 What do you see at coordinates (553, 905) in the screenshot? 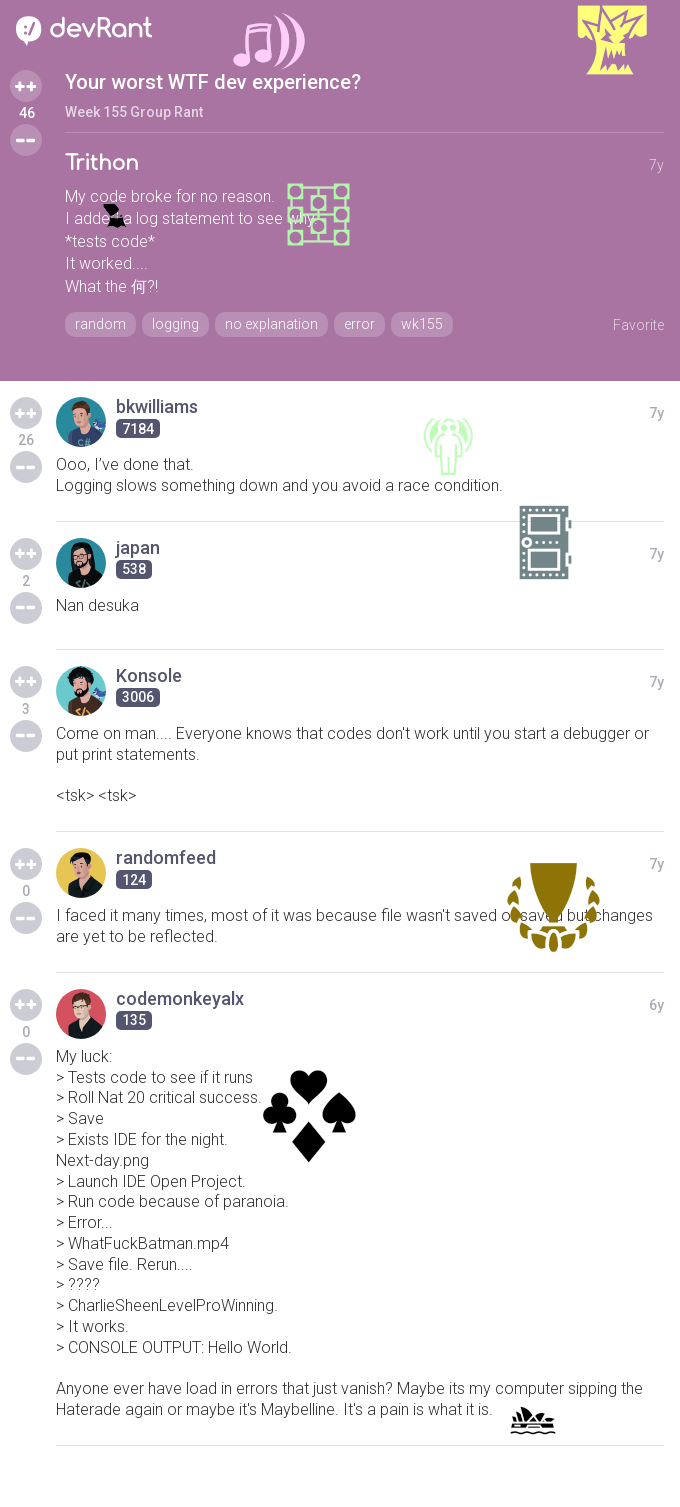
I see `view achievements or awards` at bounding box center [553, 905].